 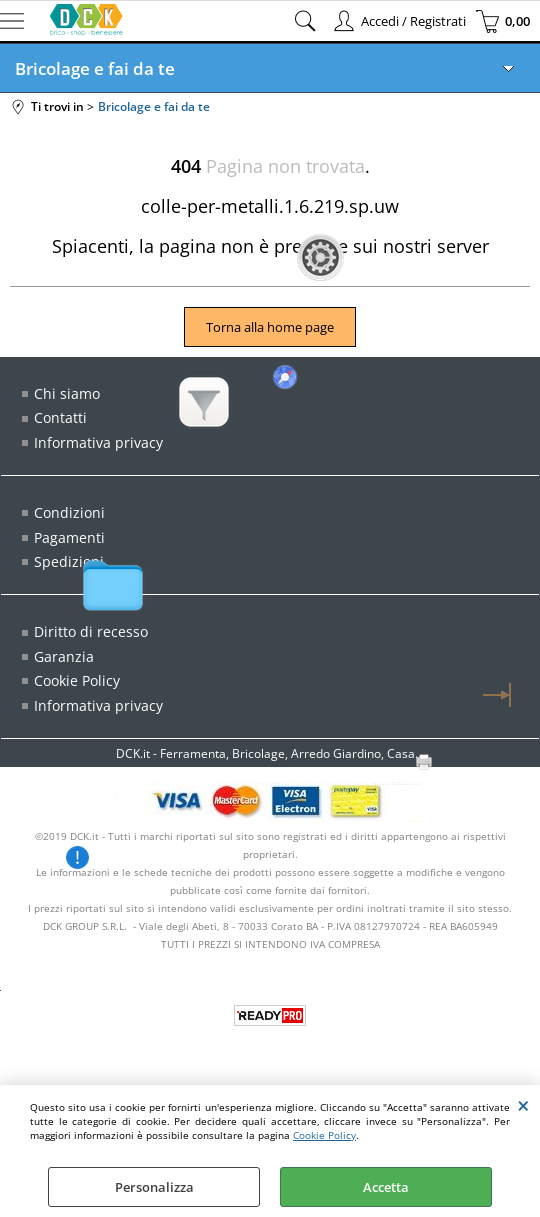 I want to click on go to the last item or page, so click(x=497, y=695).